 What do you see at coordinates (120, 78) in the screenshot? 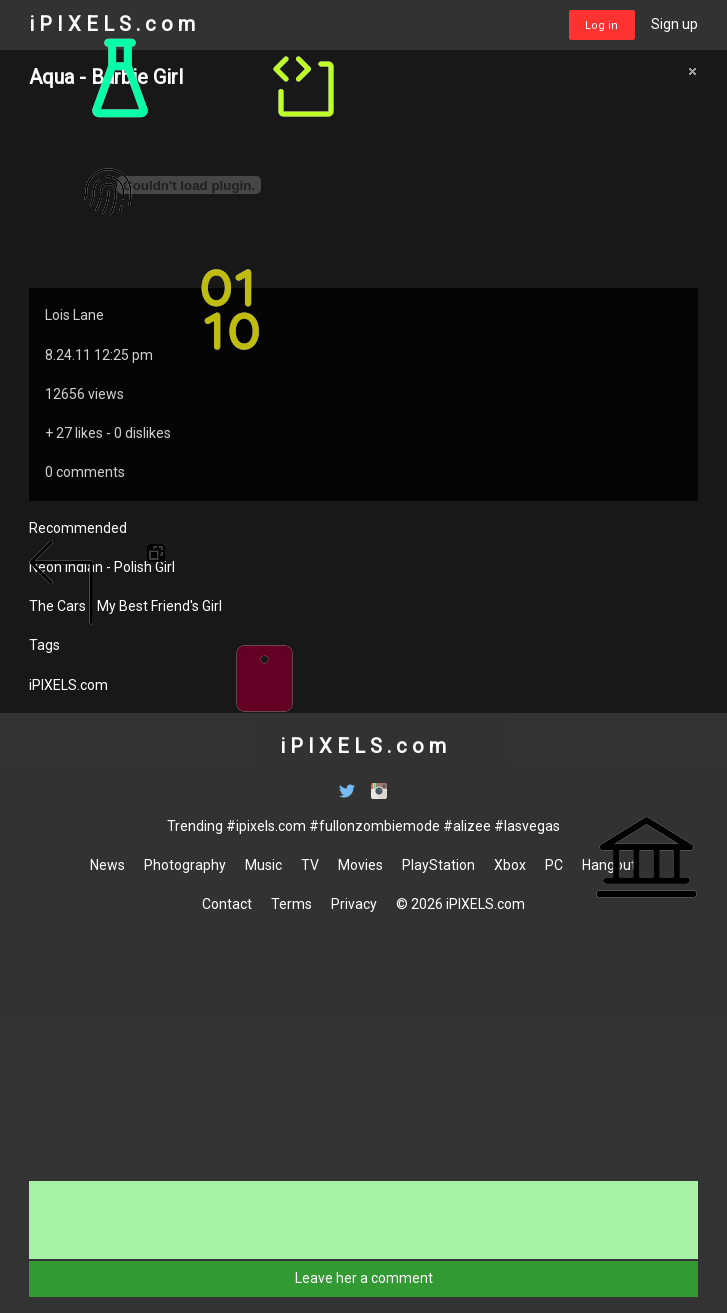
I see `access science or laboratory features` at bounding box center [120, 78].